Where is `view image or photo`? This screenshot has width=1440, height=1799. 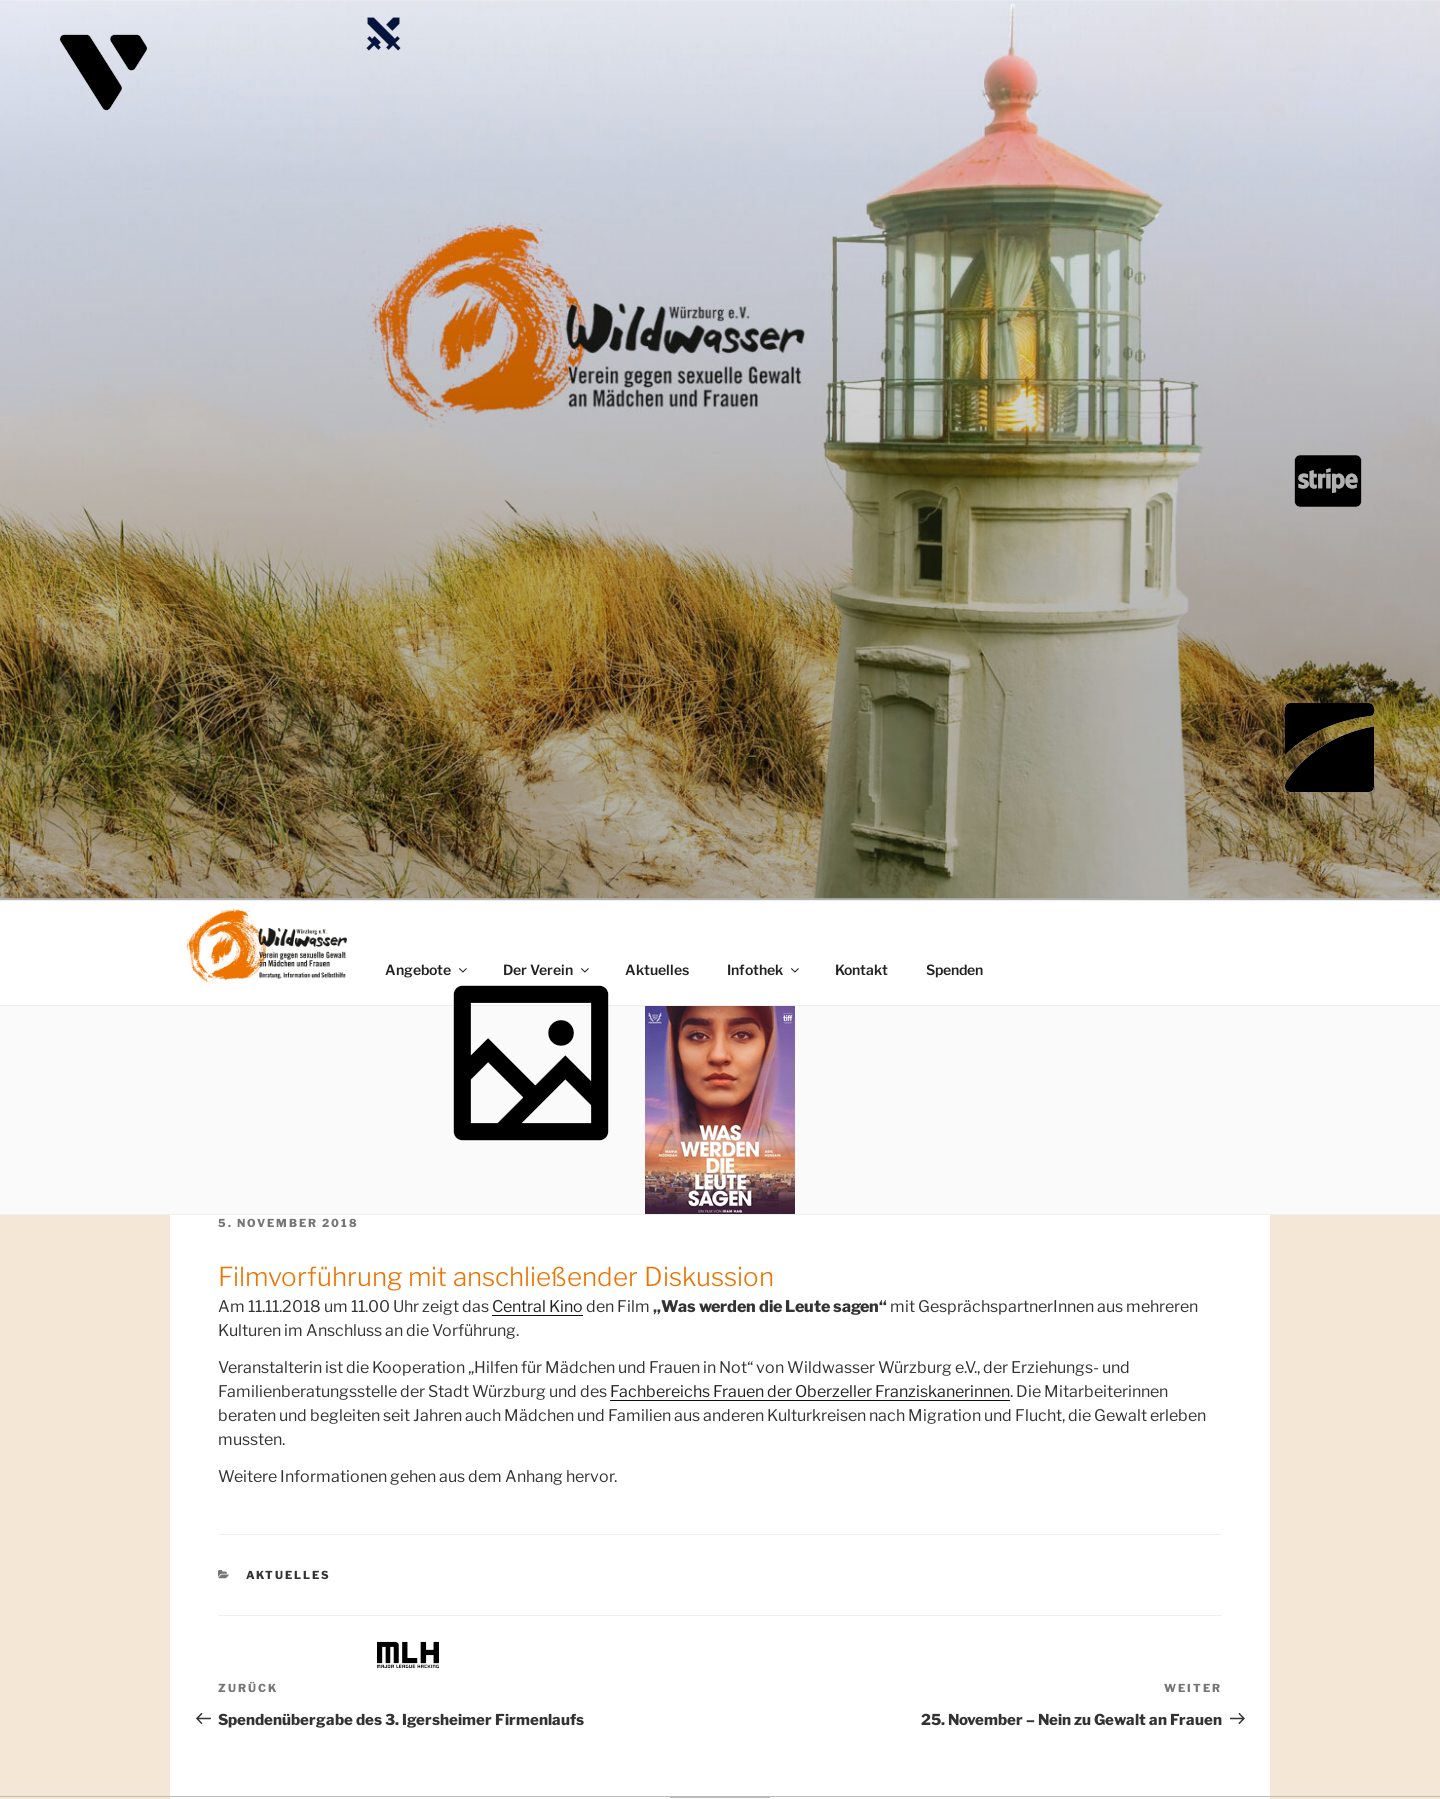
view image or photo is located at coordinates (531, 1063).